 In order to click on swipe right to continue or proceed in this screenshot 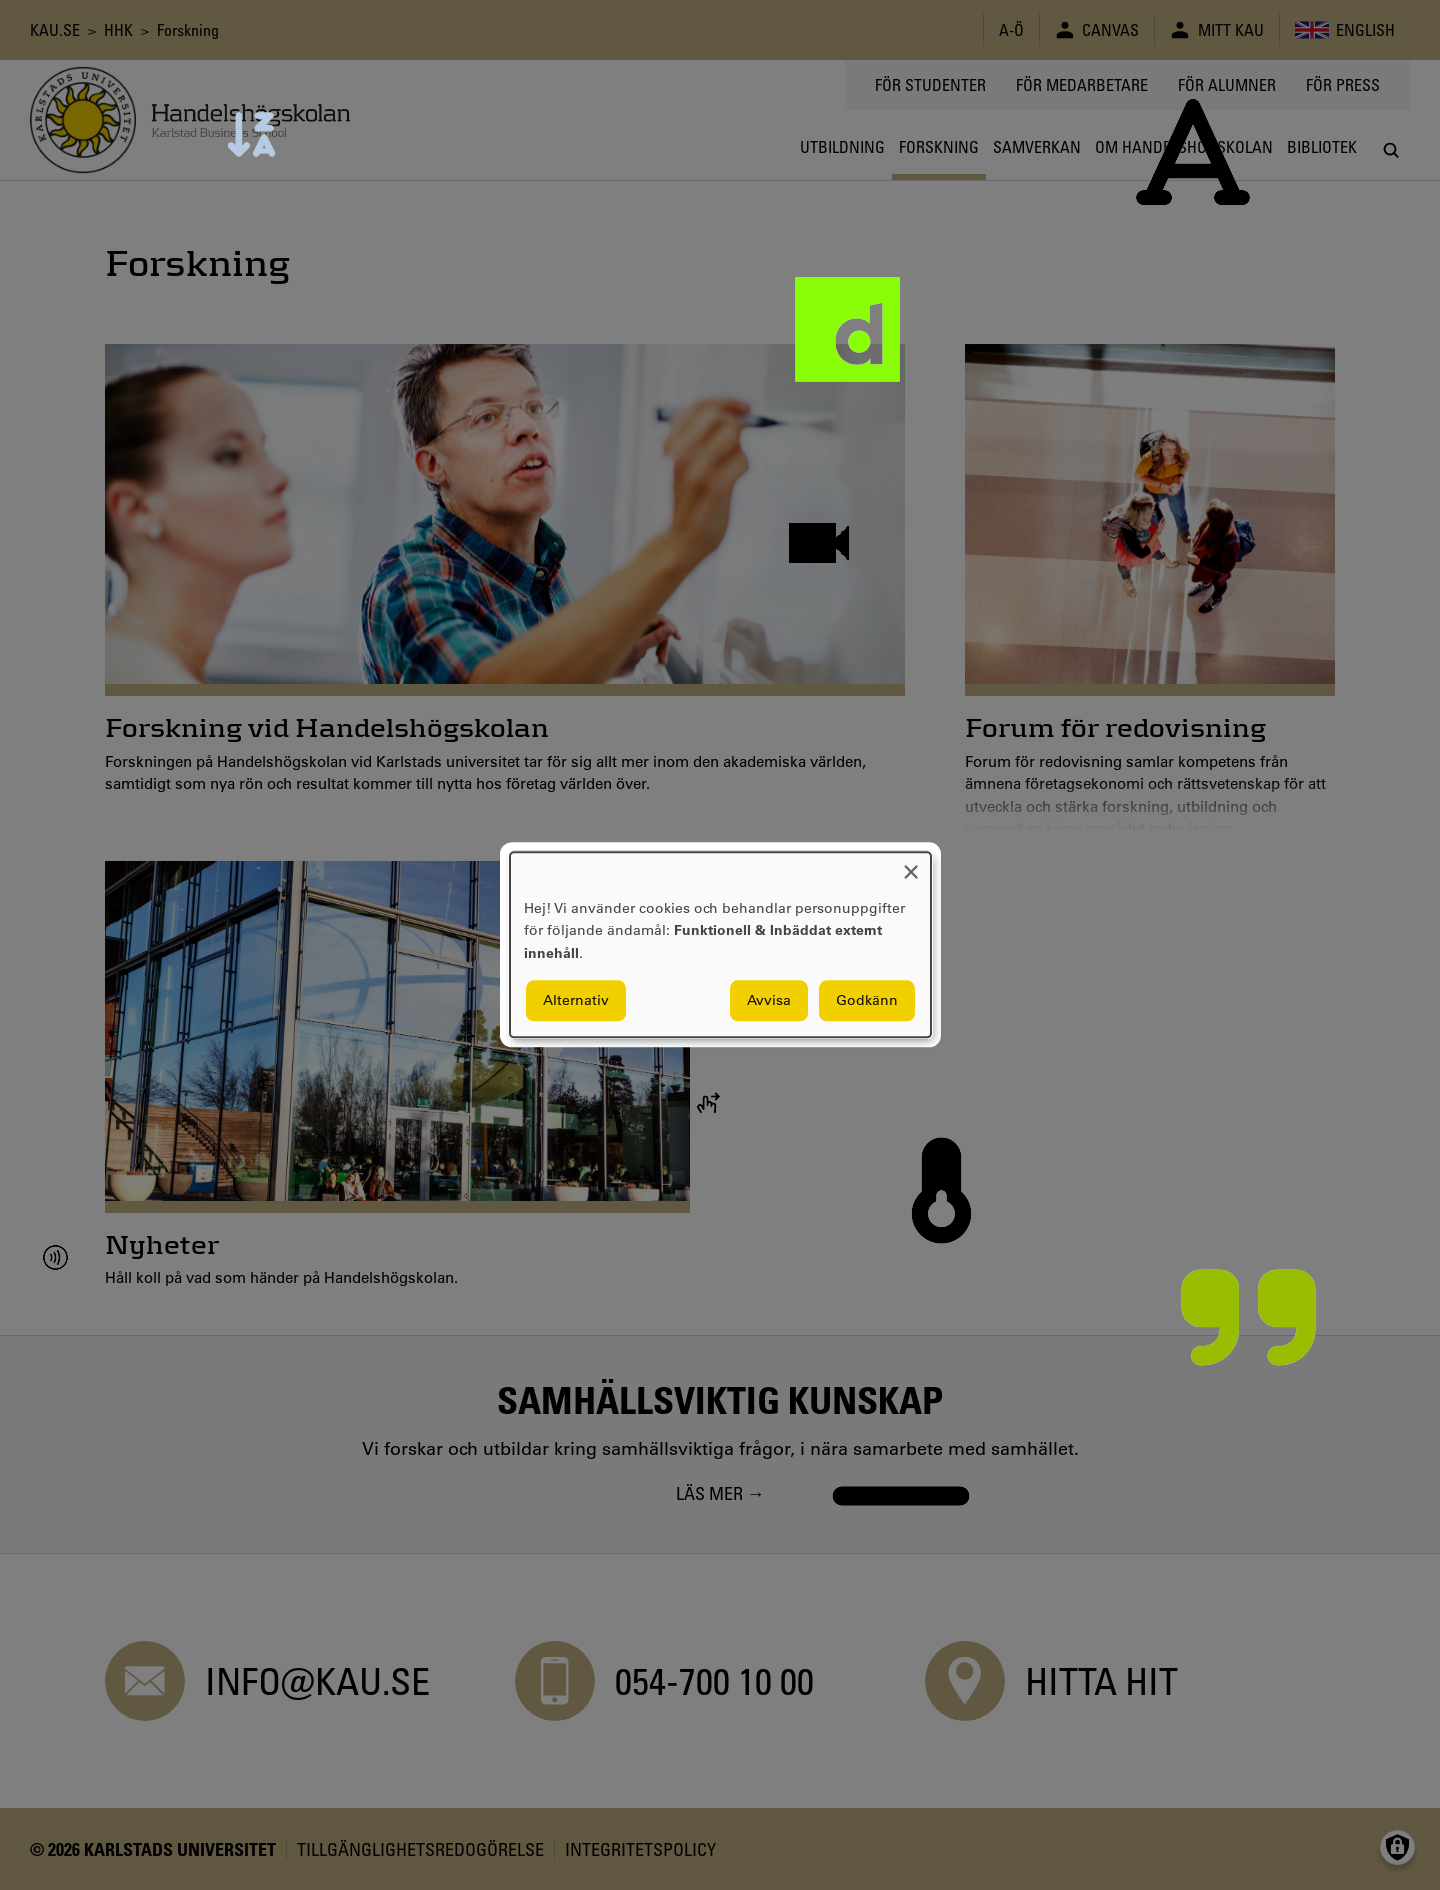, I will do `click(707, 1103)`.